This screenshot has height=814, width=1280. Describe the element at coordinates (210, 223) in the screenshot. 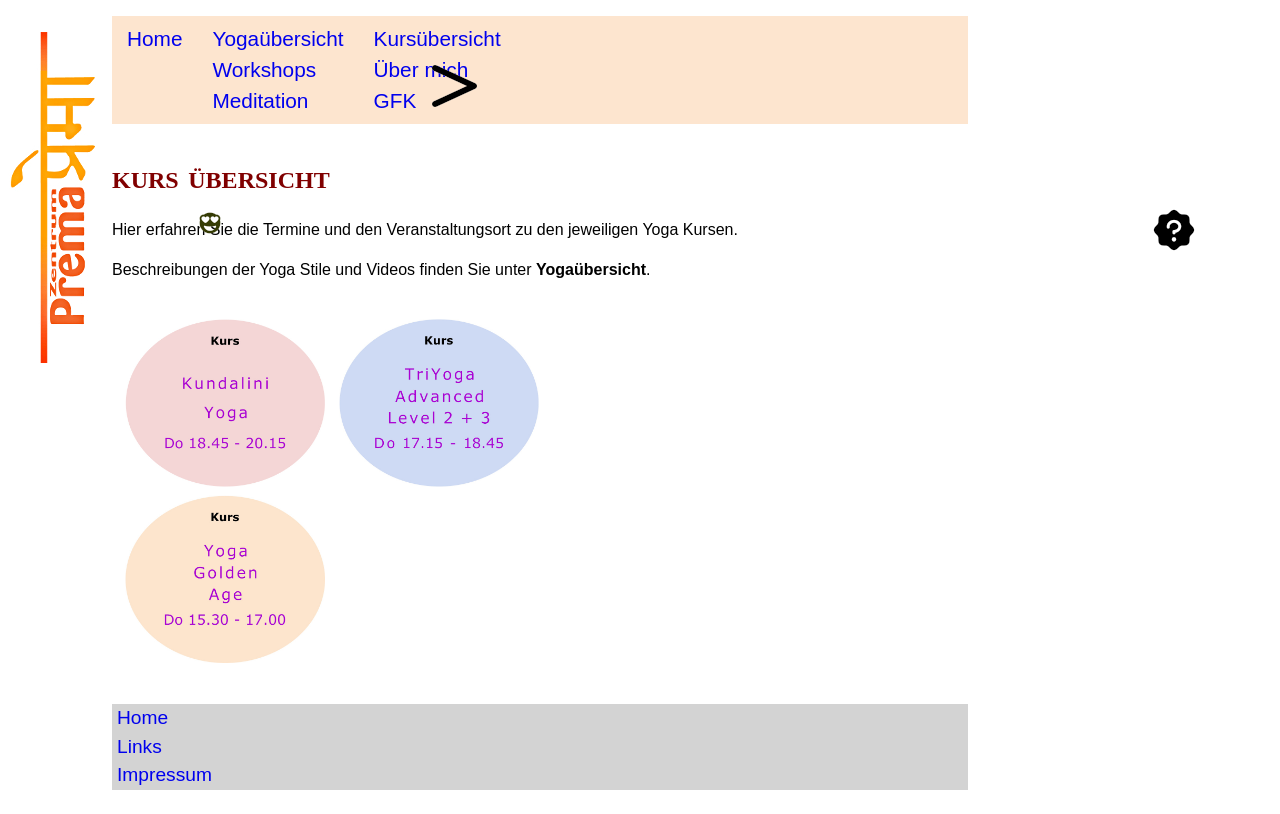

I see `react to a message with love` at that location.